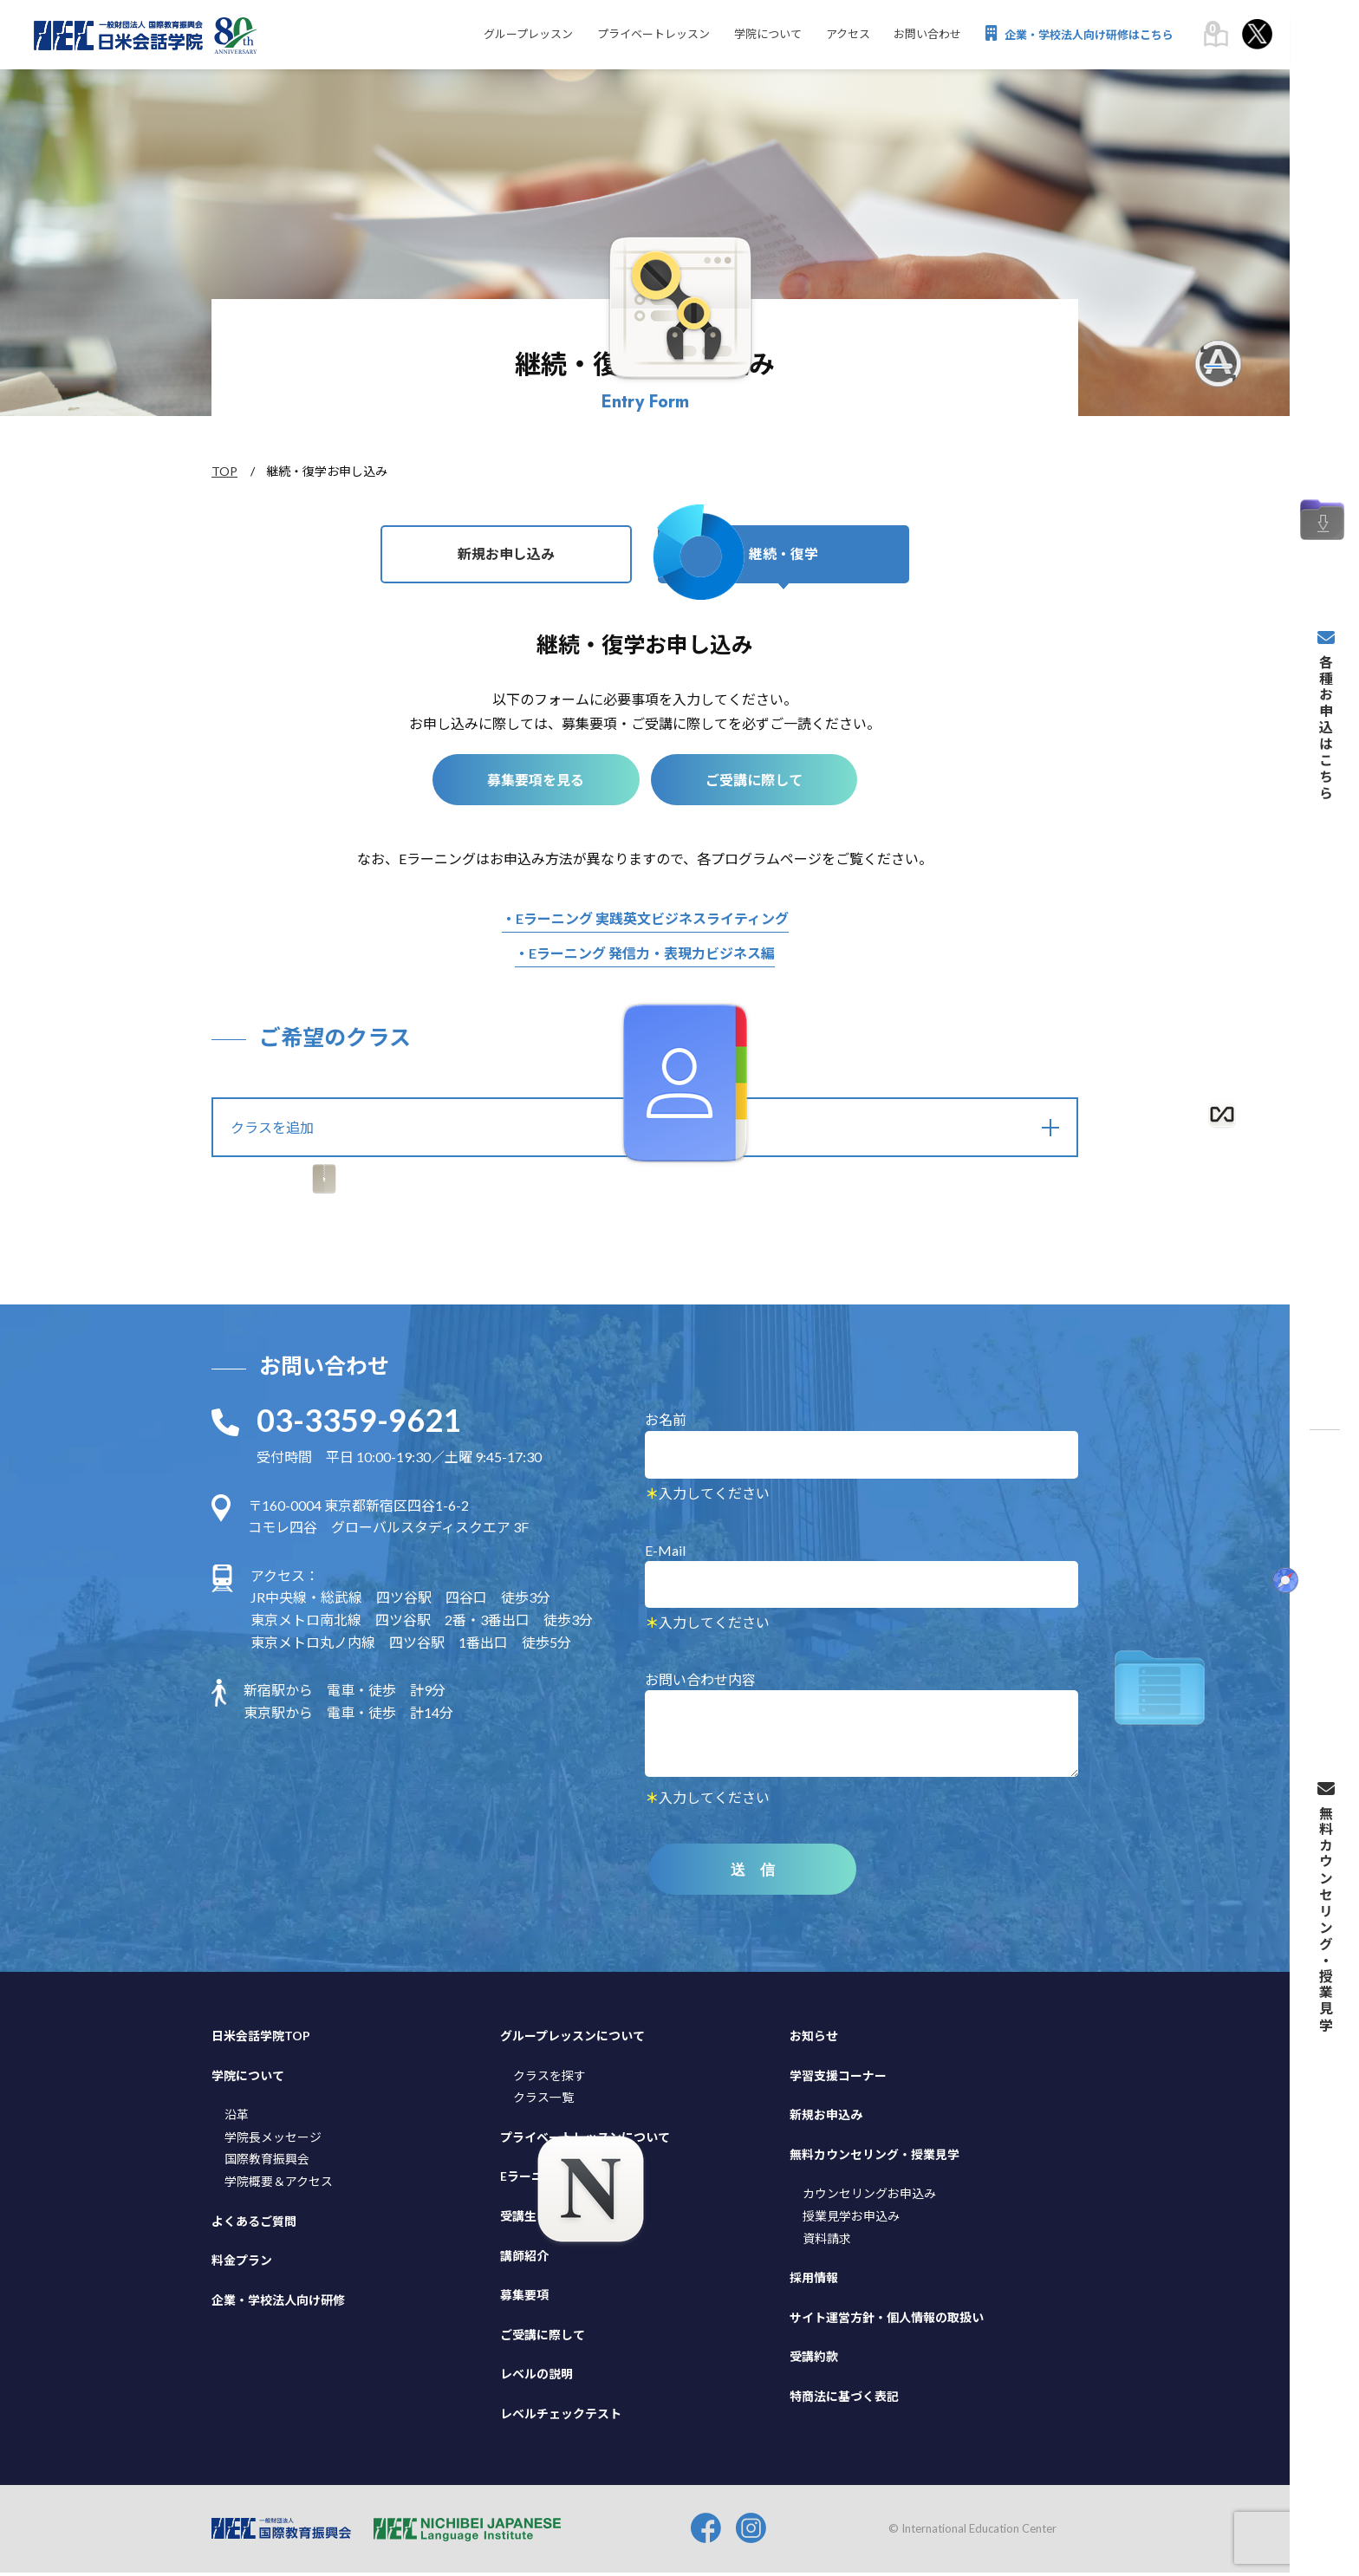 Image resolution: width=1359 pixels, height=2576 pixels. I want to click on open GNOME Builder development environment, so click(680, 308).